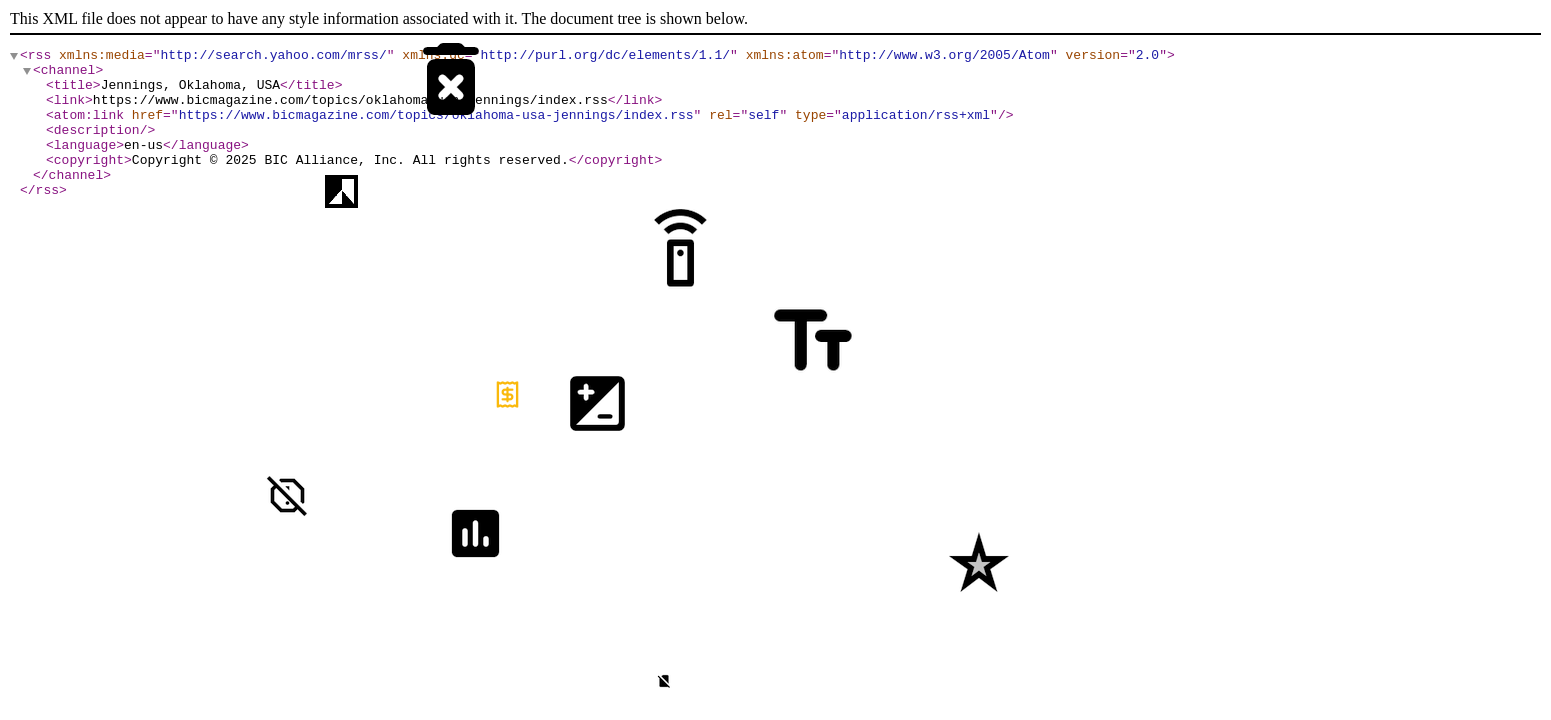  I want to click on view purchase receipt or transaction history, so click(507, 394).